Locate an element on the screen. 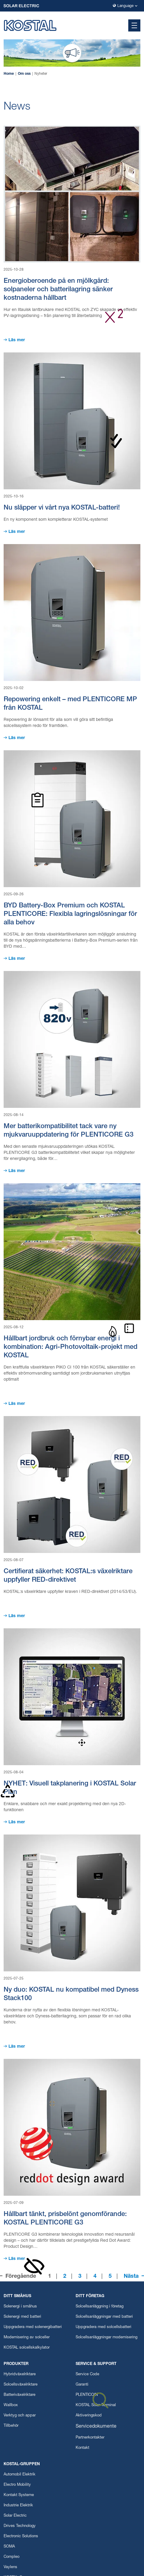  indicates a recycling or refresh cycle is located at coordinates (8, 1791).